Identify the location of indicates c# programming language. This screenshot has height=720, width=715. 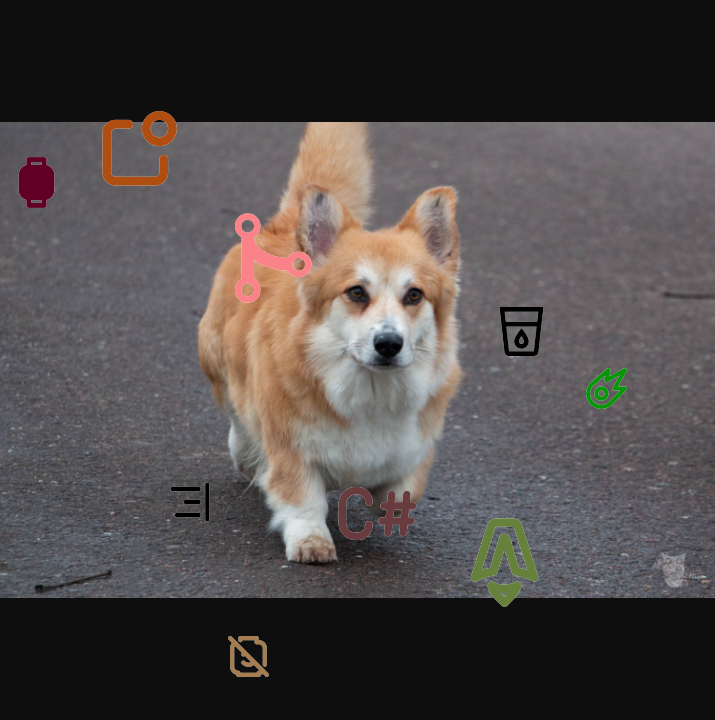
(376, 513).